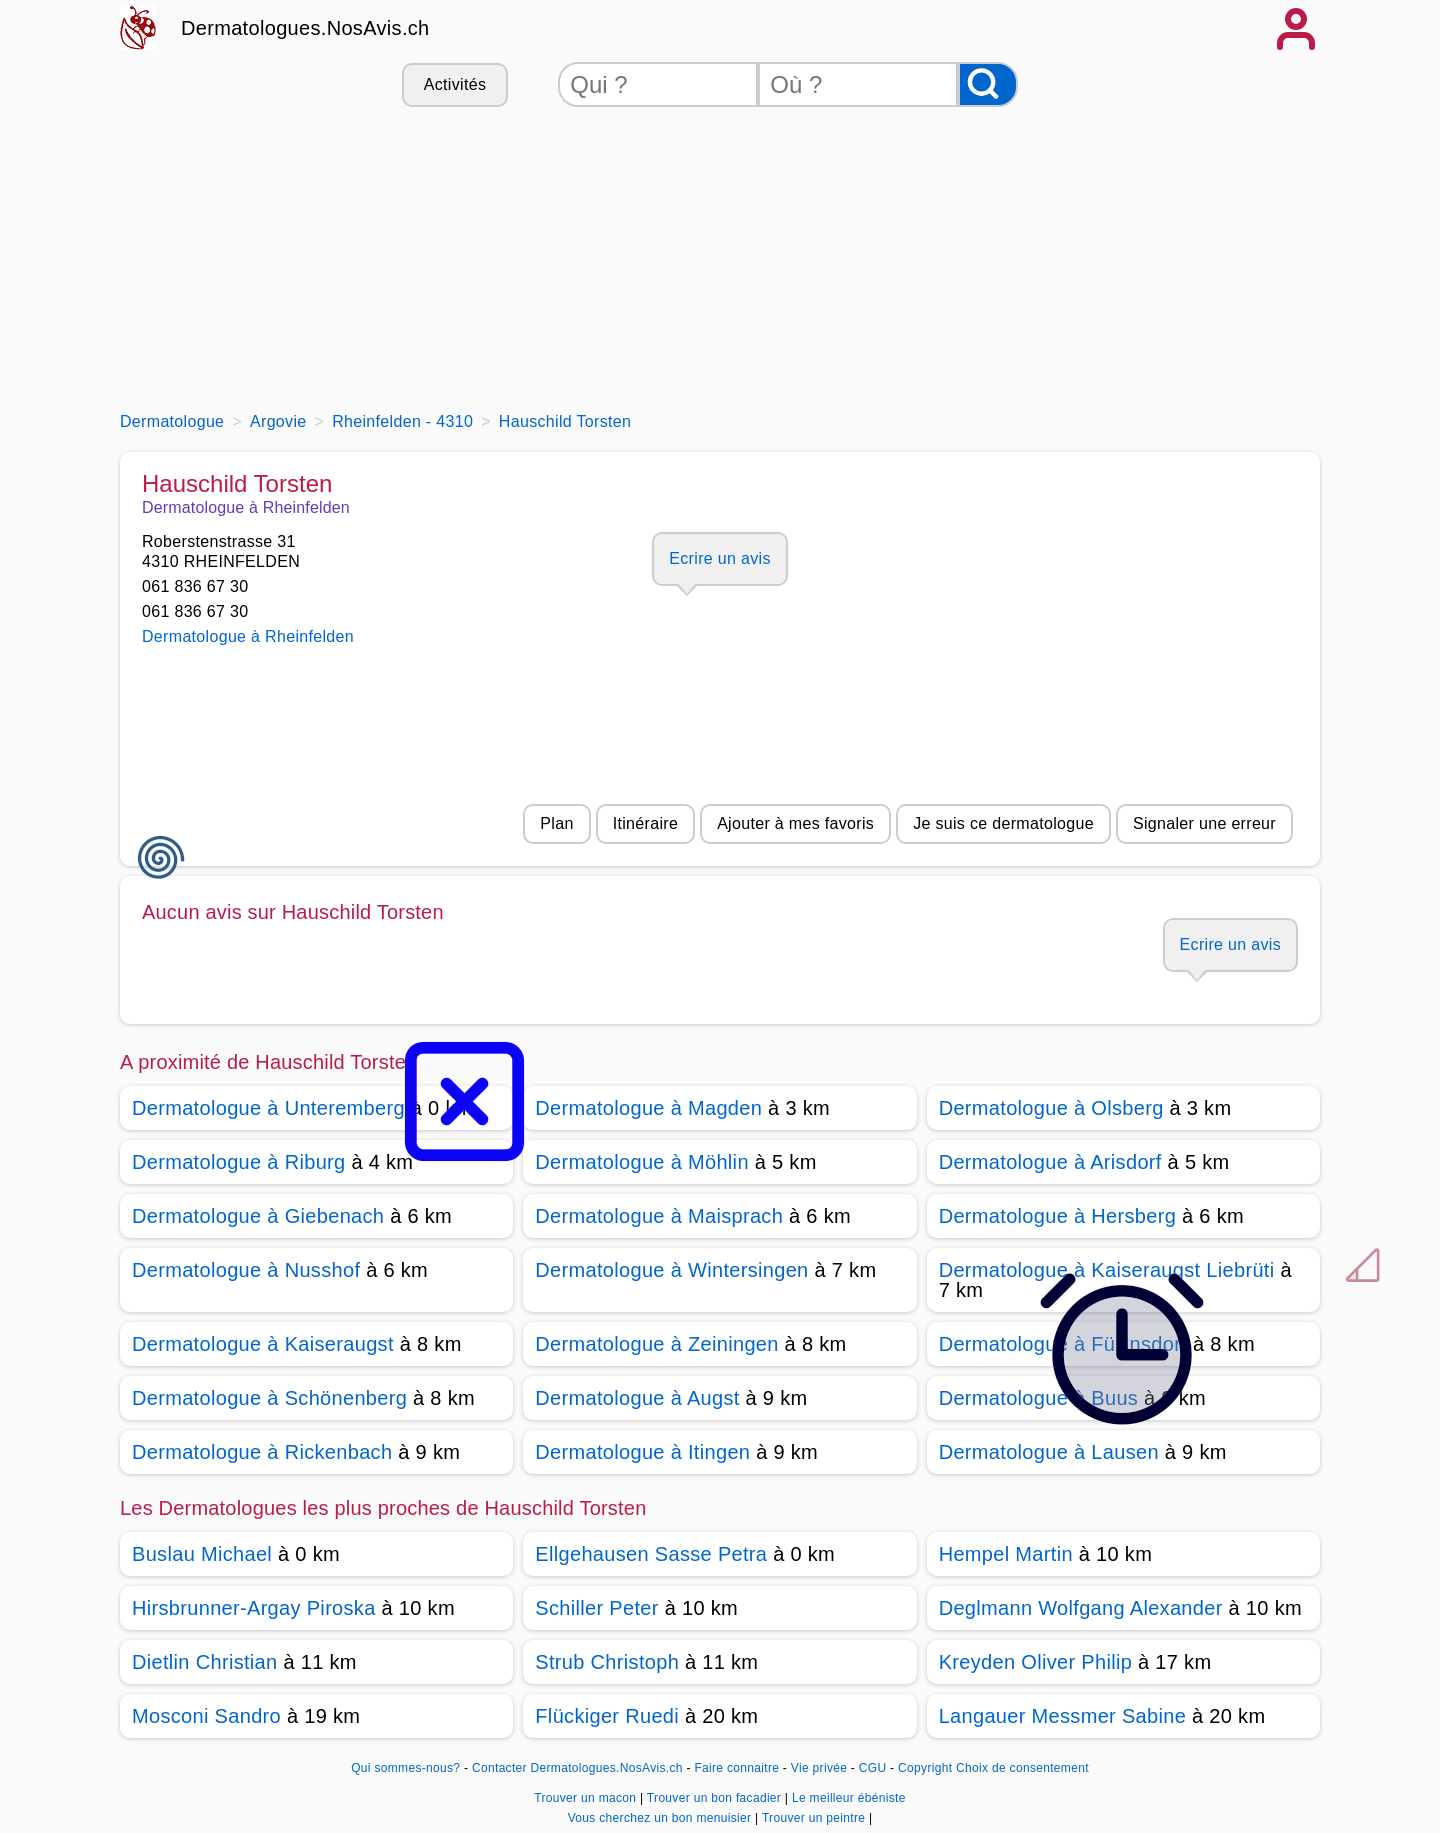 The width and height of the screenshot is (1440, 1833). Describe the element at coordinates (464, 1101) in the screenshot. I see `close or dismiss a dialog box` at that location.